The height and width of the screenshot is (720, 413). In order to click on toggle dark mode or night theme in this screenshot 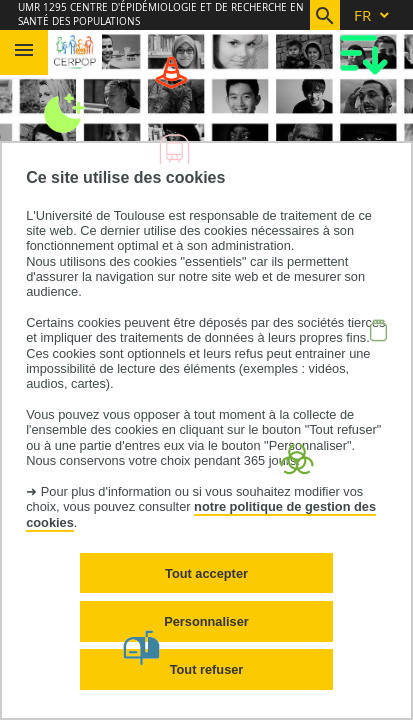, I will do `click(63, 114)`.